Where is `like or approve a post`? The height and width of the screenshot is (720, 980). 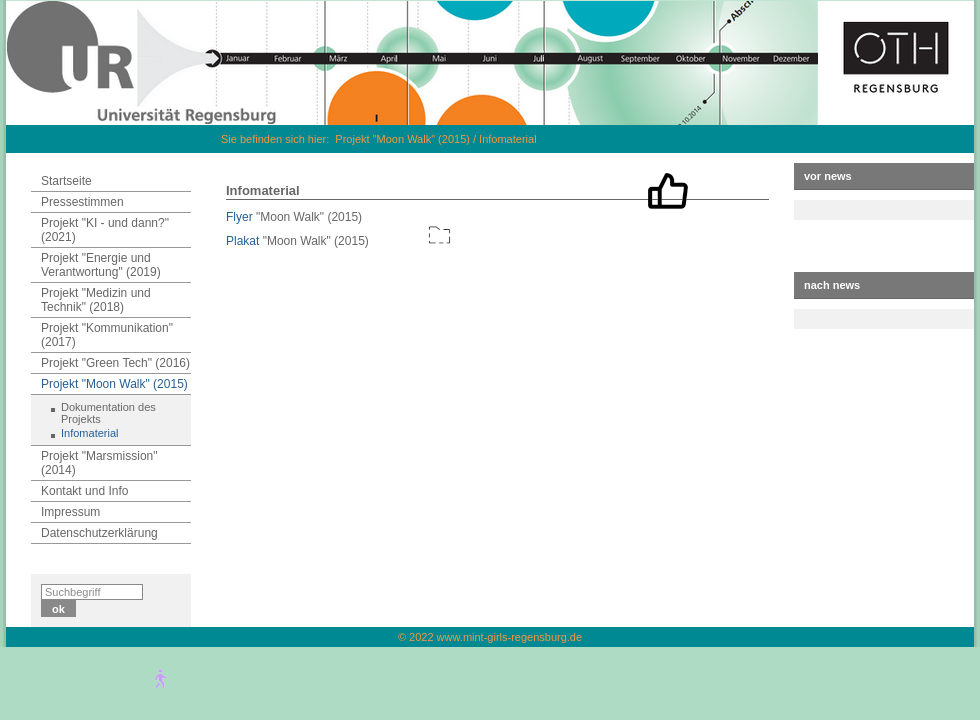 like or approve a post is located at coordinates (668, 193).